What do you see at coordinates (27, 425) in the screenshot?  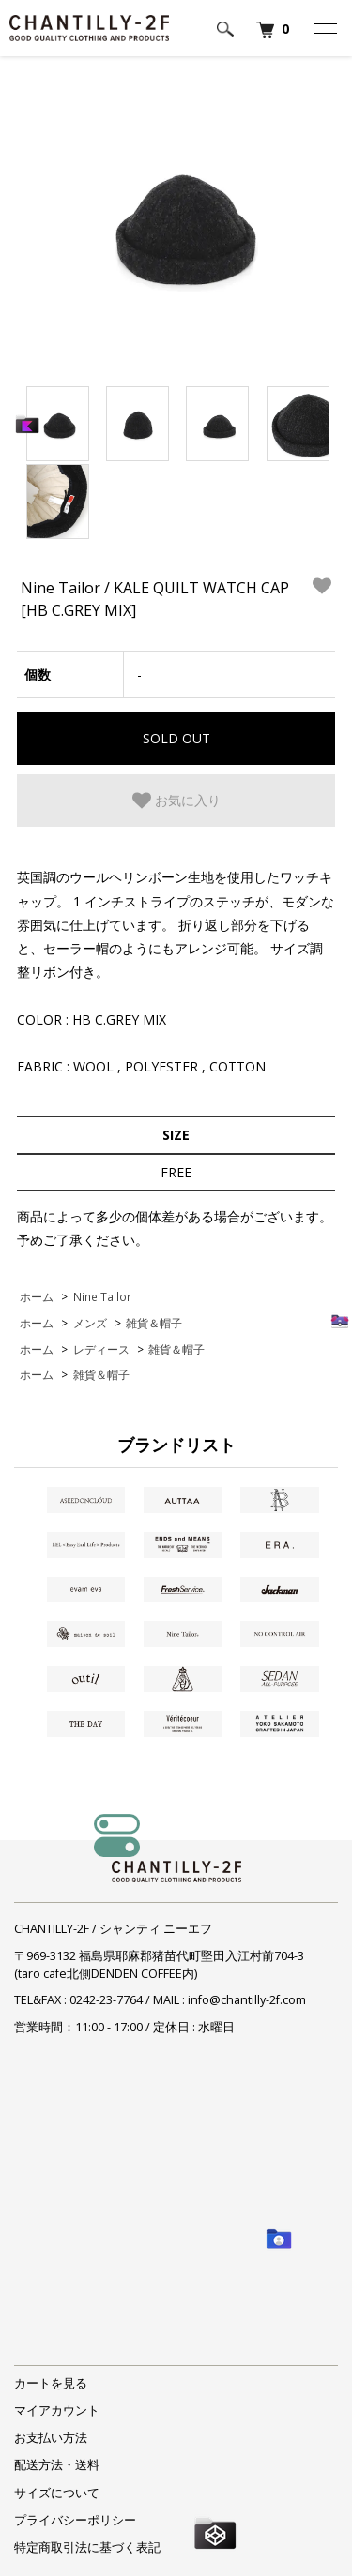 I see `open kotlin project folder` at bounding box center [27, 425].